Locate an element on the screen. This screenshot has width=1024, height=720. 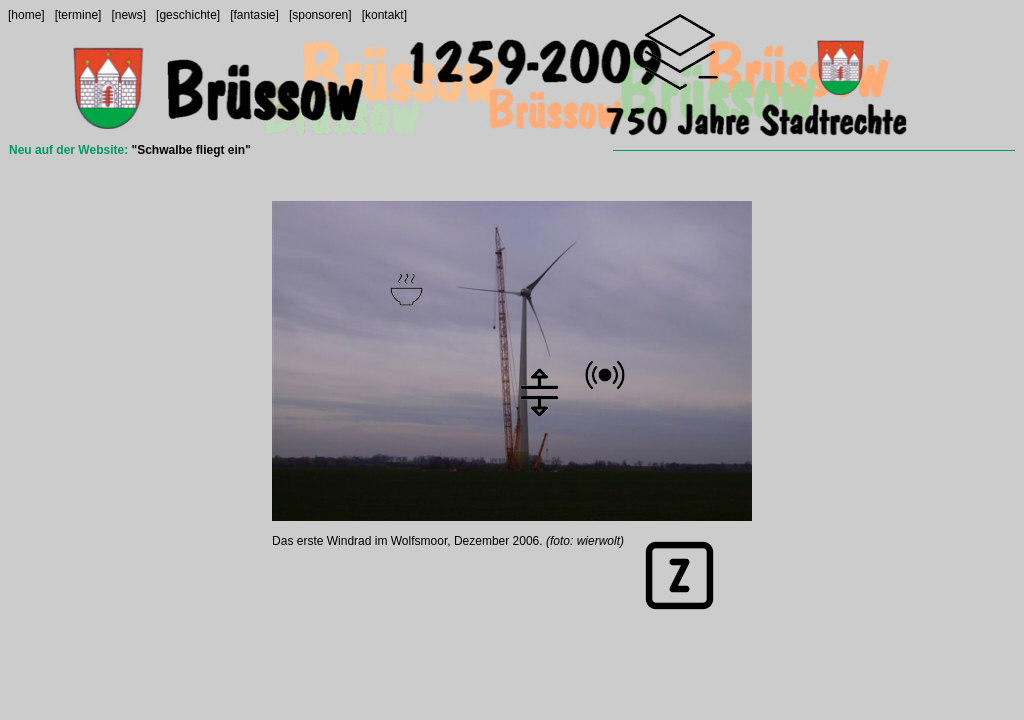
alphabetical sorting option (Z) is located at coordinates (679, 575).